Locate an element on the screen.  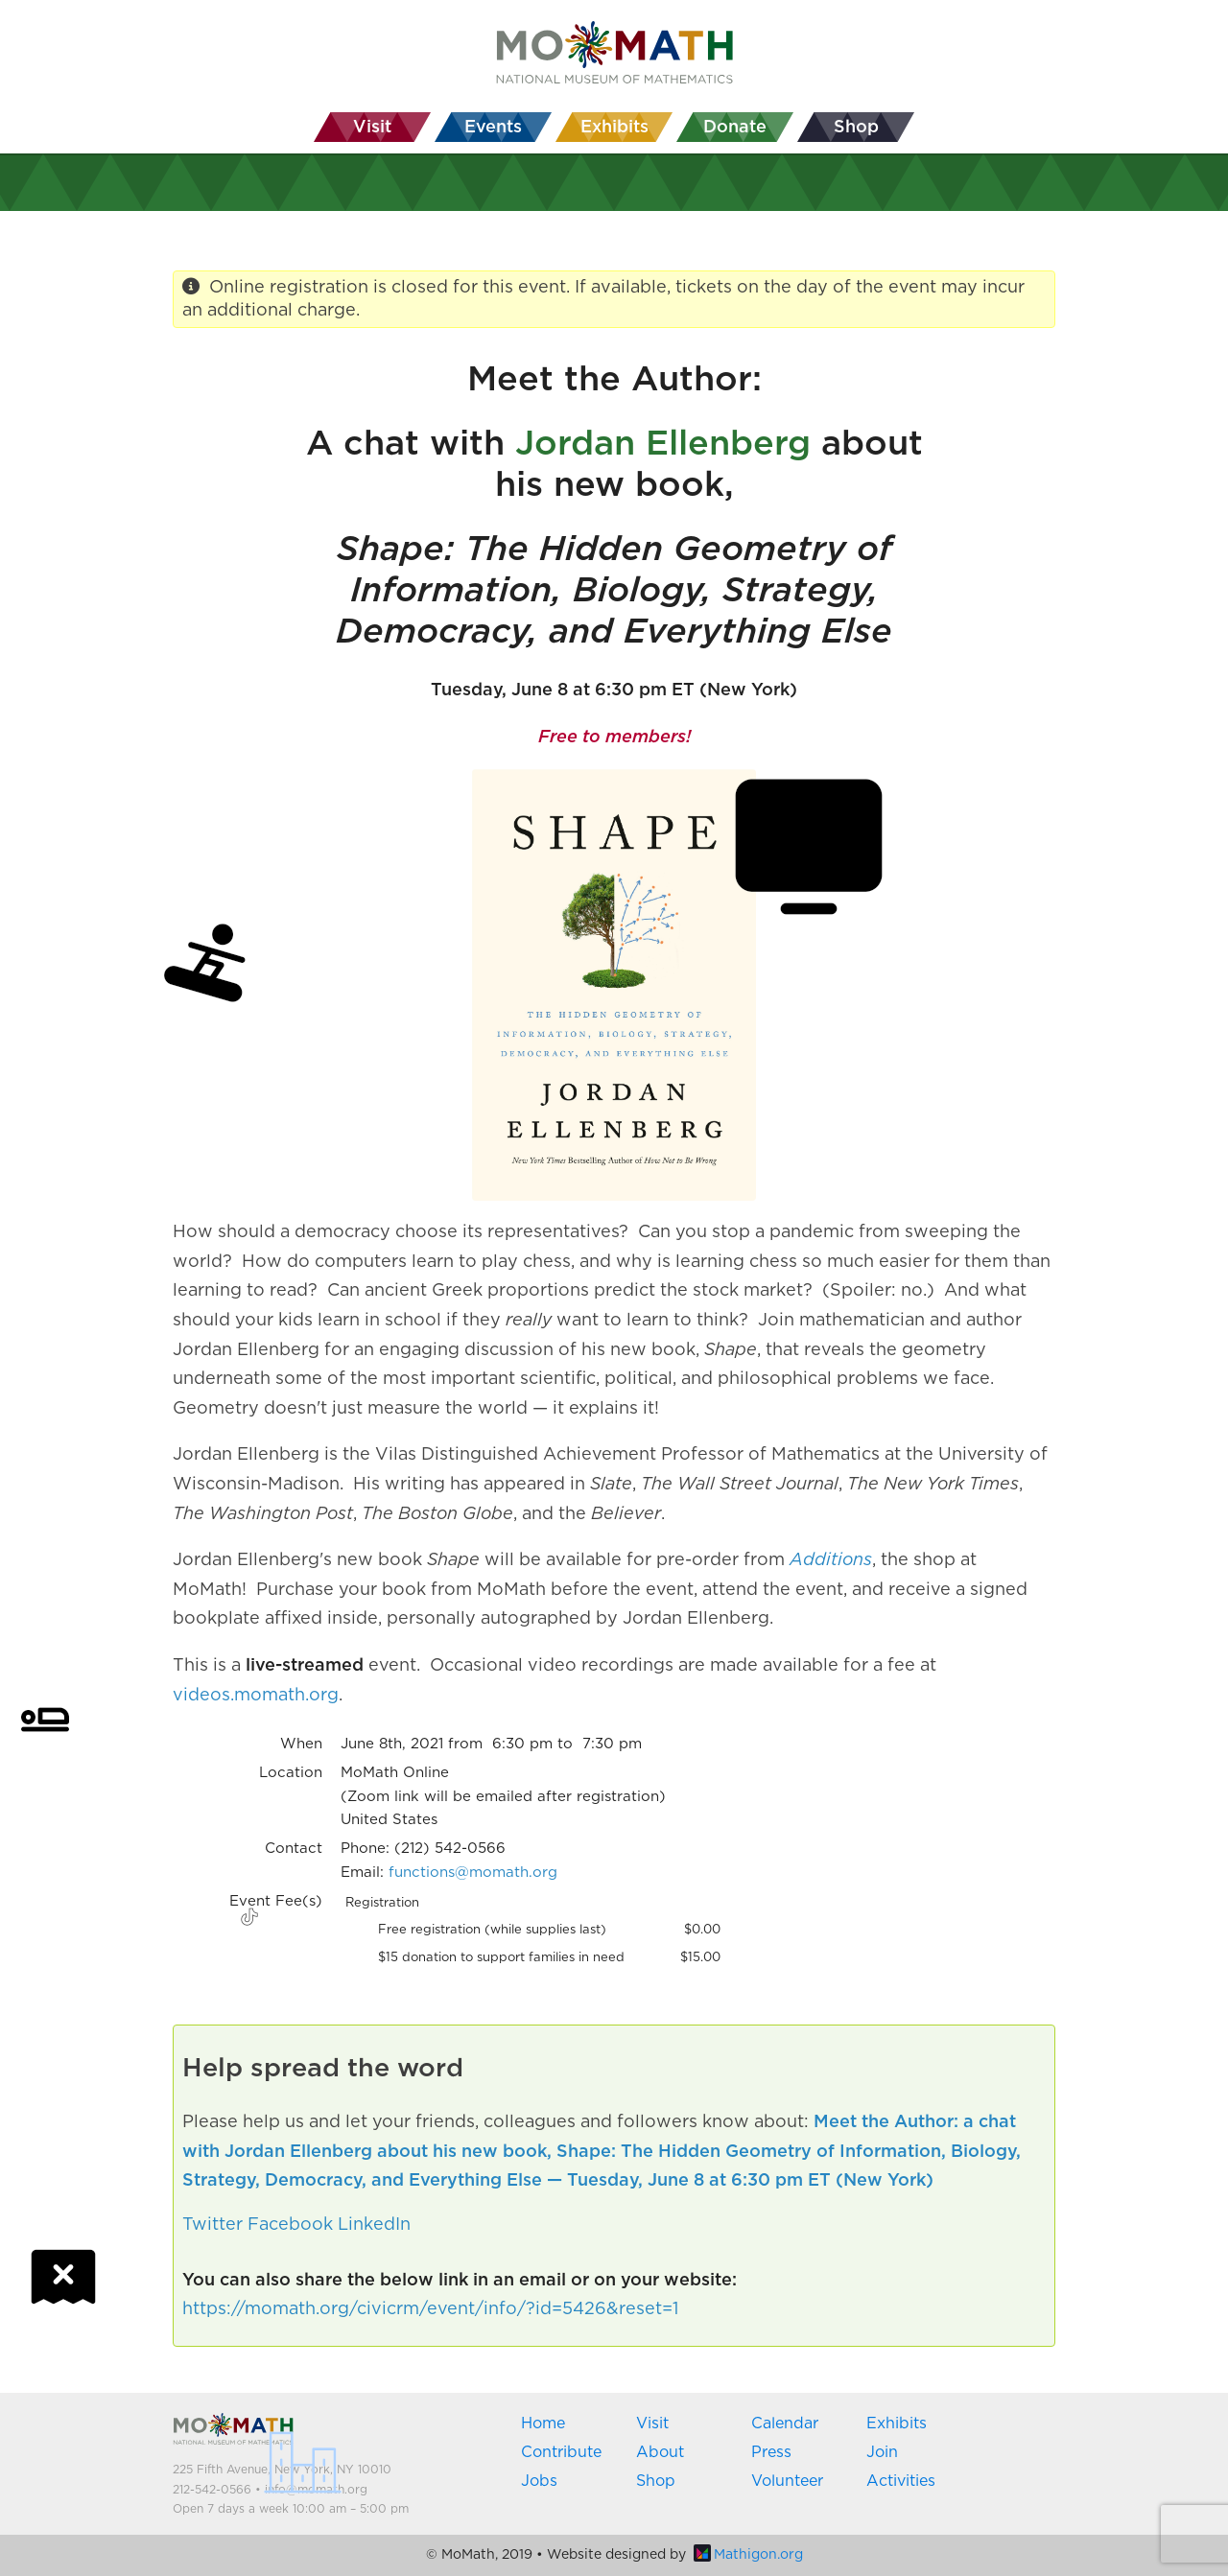
view hotel or accommodation options is located at coordinates (45, 1720).